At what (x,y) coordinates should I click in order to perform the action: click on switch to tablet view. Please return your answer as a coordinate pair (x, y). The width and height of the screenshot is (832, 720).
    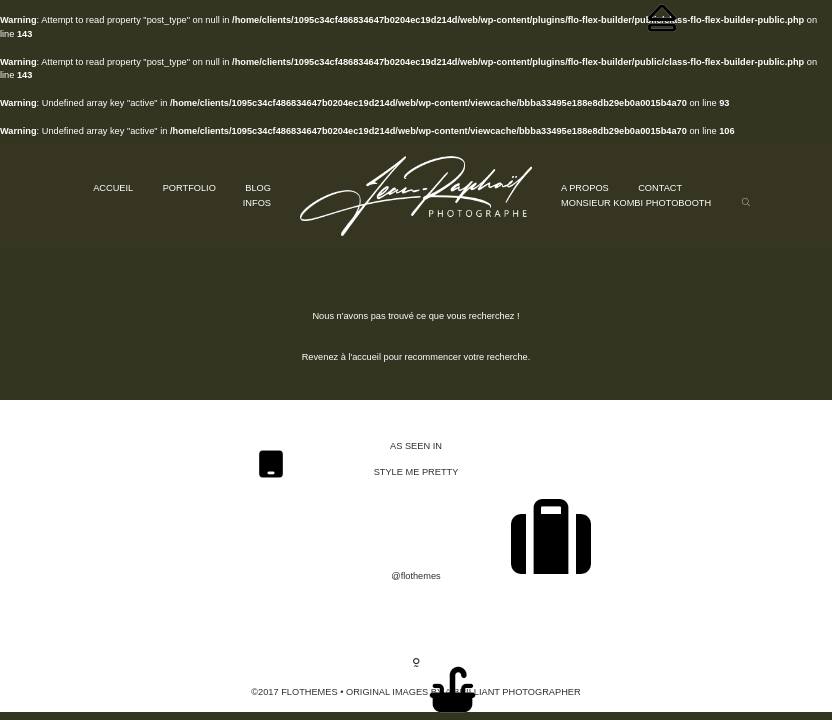
    Looking at the image, I should click on (271, 464).